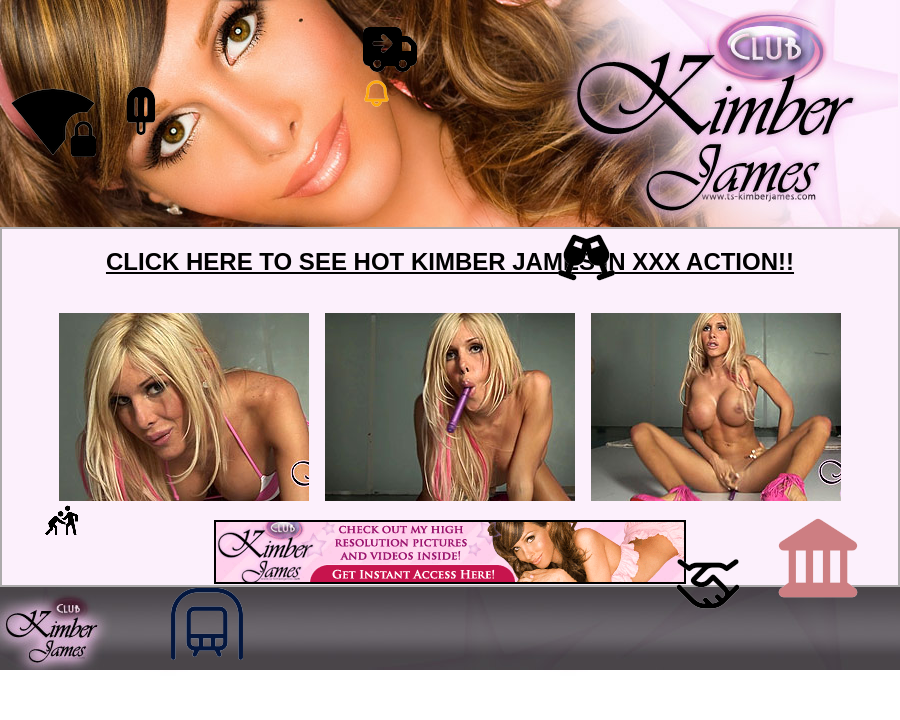 This screenshot has height=720, width=900. Describe the element at coordinates (708, 583) in the screenshot. I see `indicates a partnership or collaboration` at that location.